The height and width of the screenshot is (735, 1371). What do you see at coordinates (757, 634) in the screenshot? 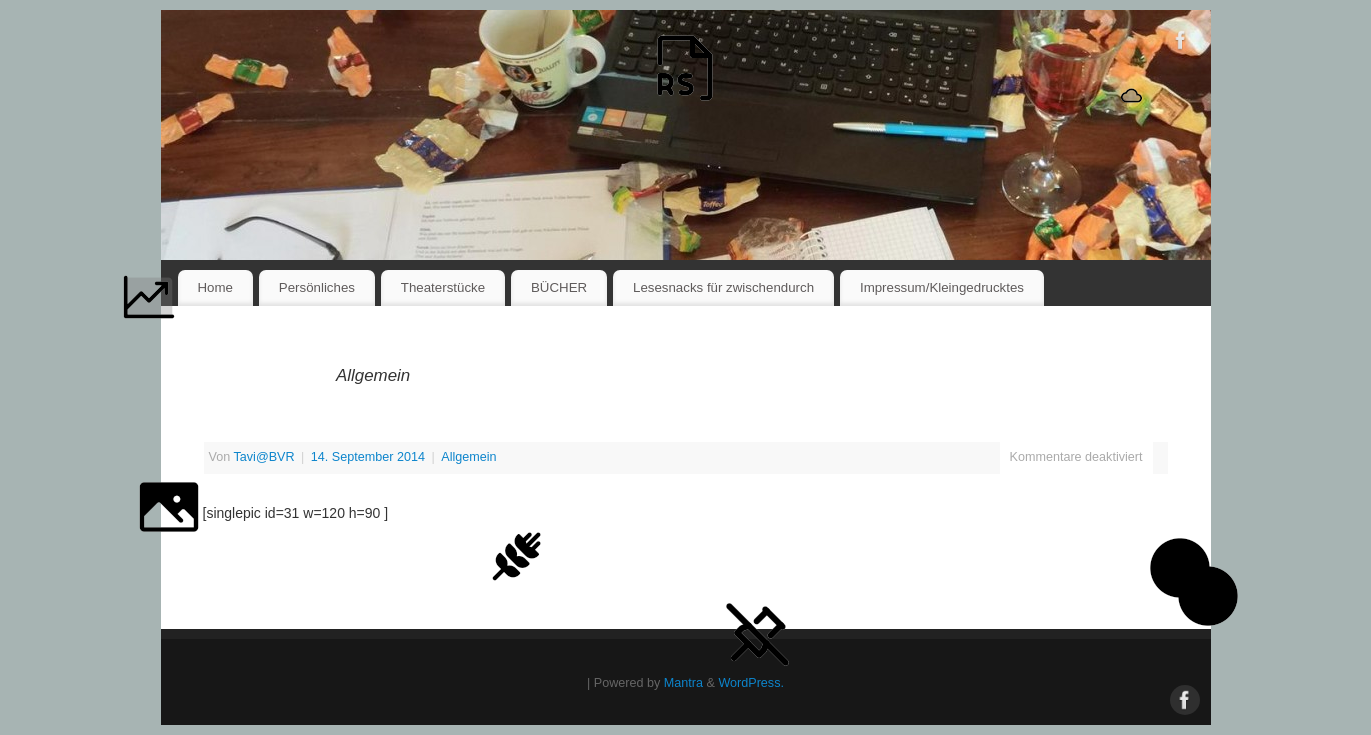
I see `unpin this item` at bounding box center [757, 634].